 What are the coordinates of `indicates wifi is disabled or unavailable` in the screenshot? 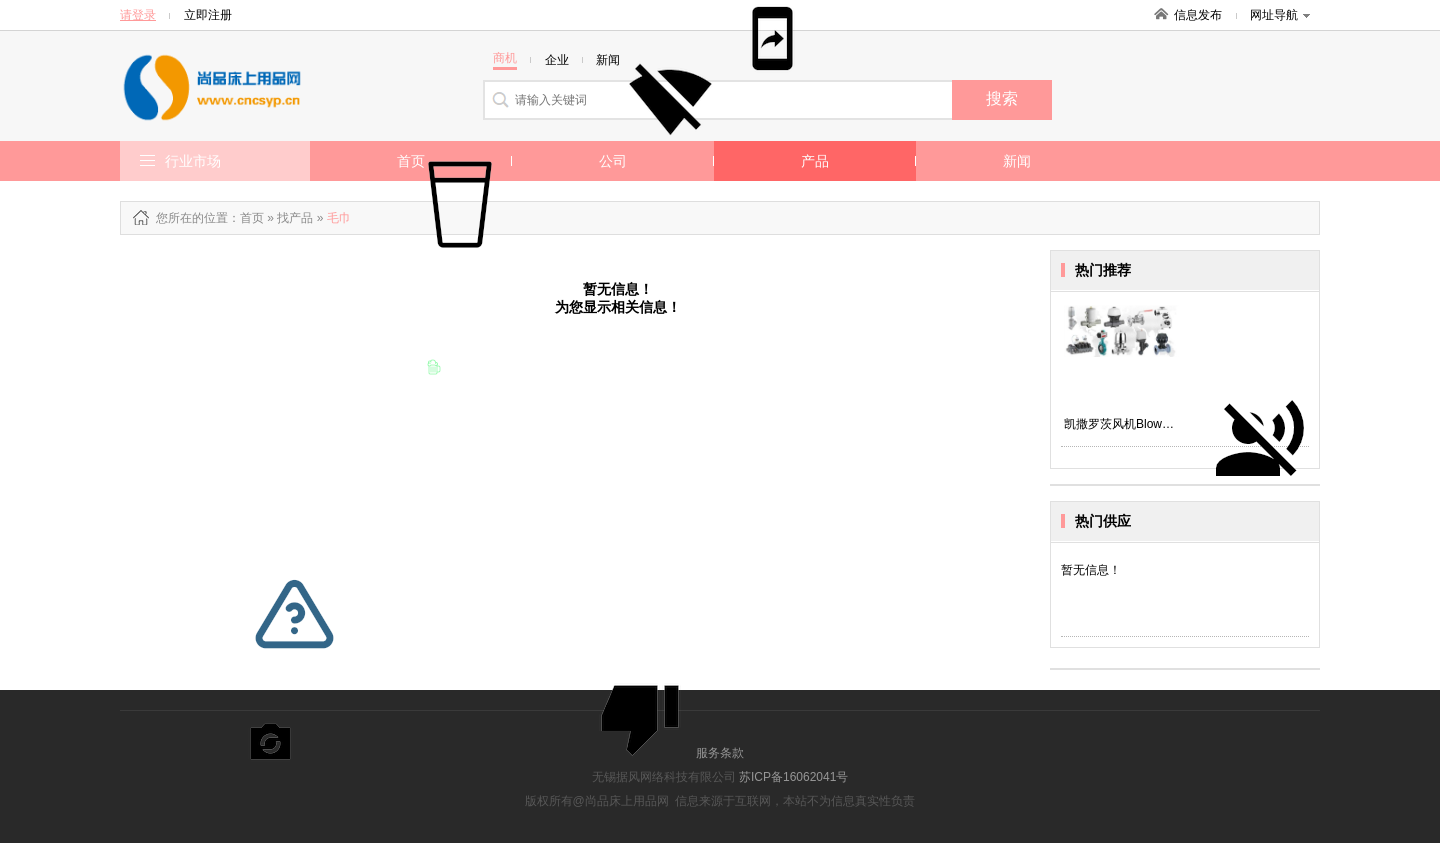 It's located at (670, 101).